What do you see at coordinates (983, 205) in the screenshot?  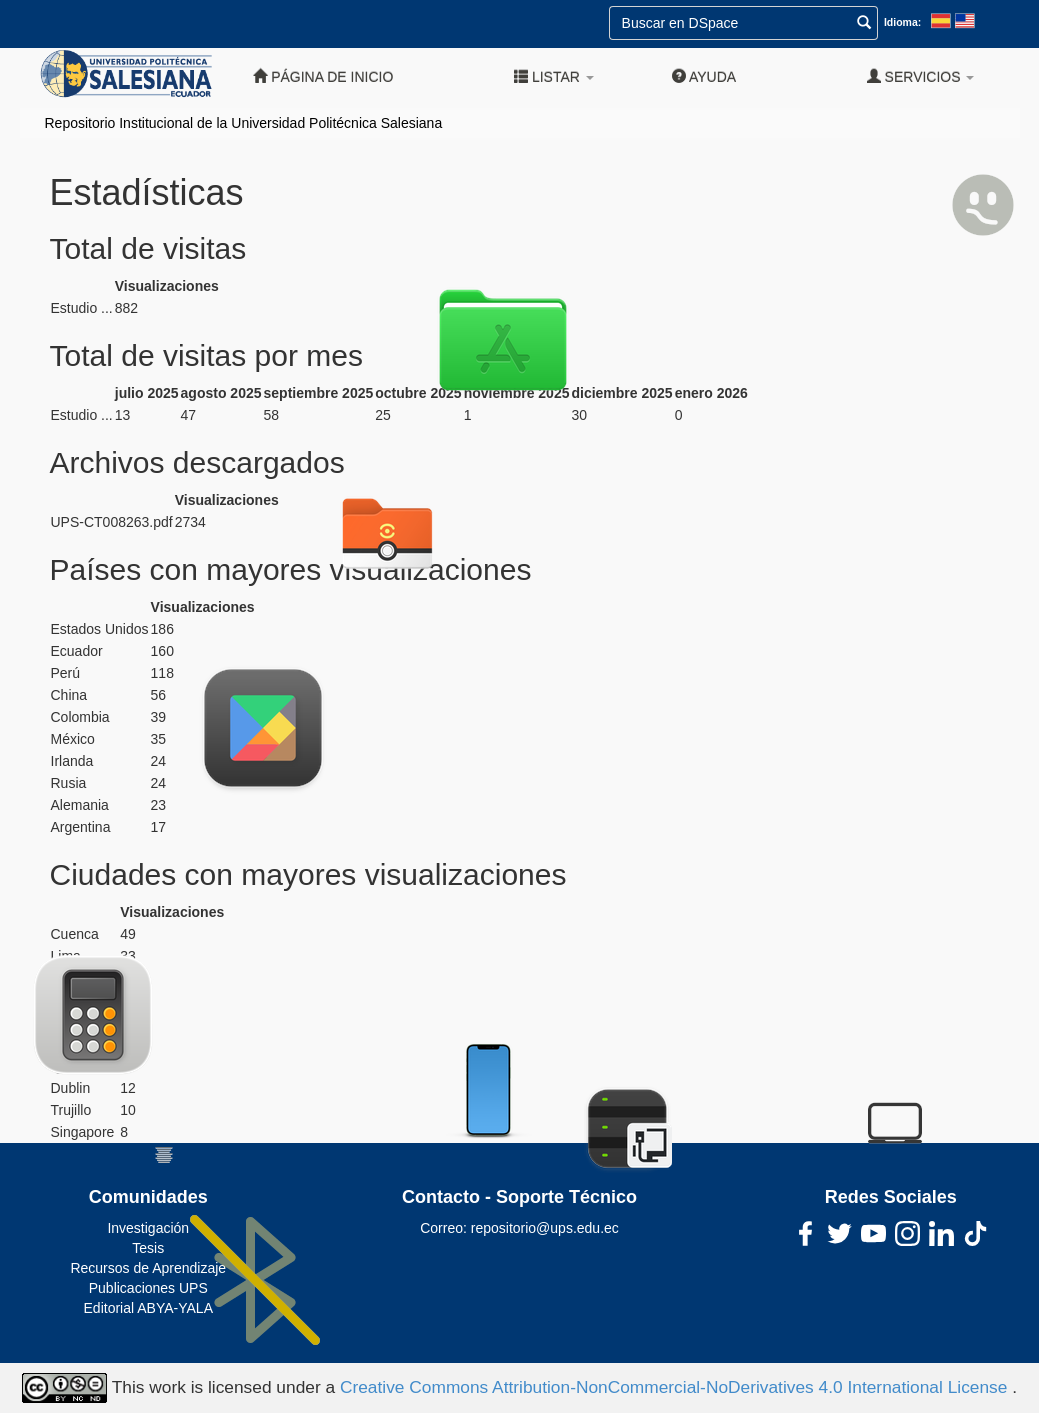 I see `indicates confusion or uncertainty about an action` at bounding box center [983, 205].